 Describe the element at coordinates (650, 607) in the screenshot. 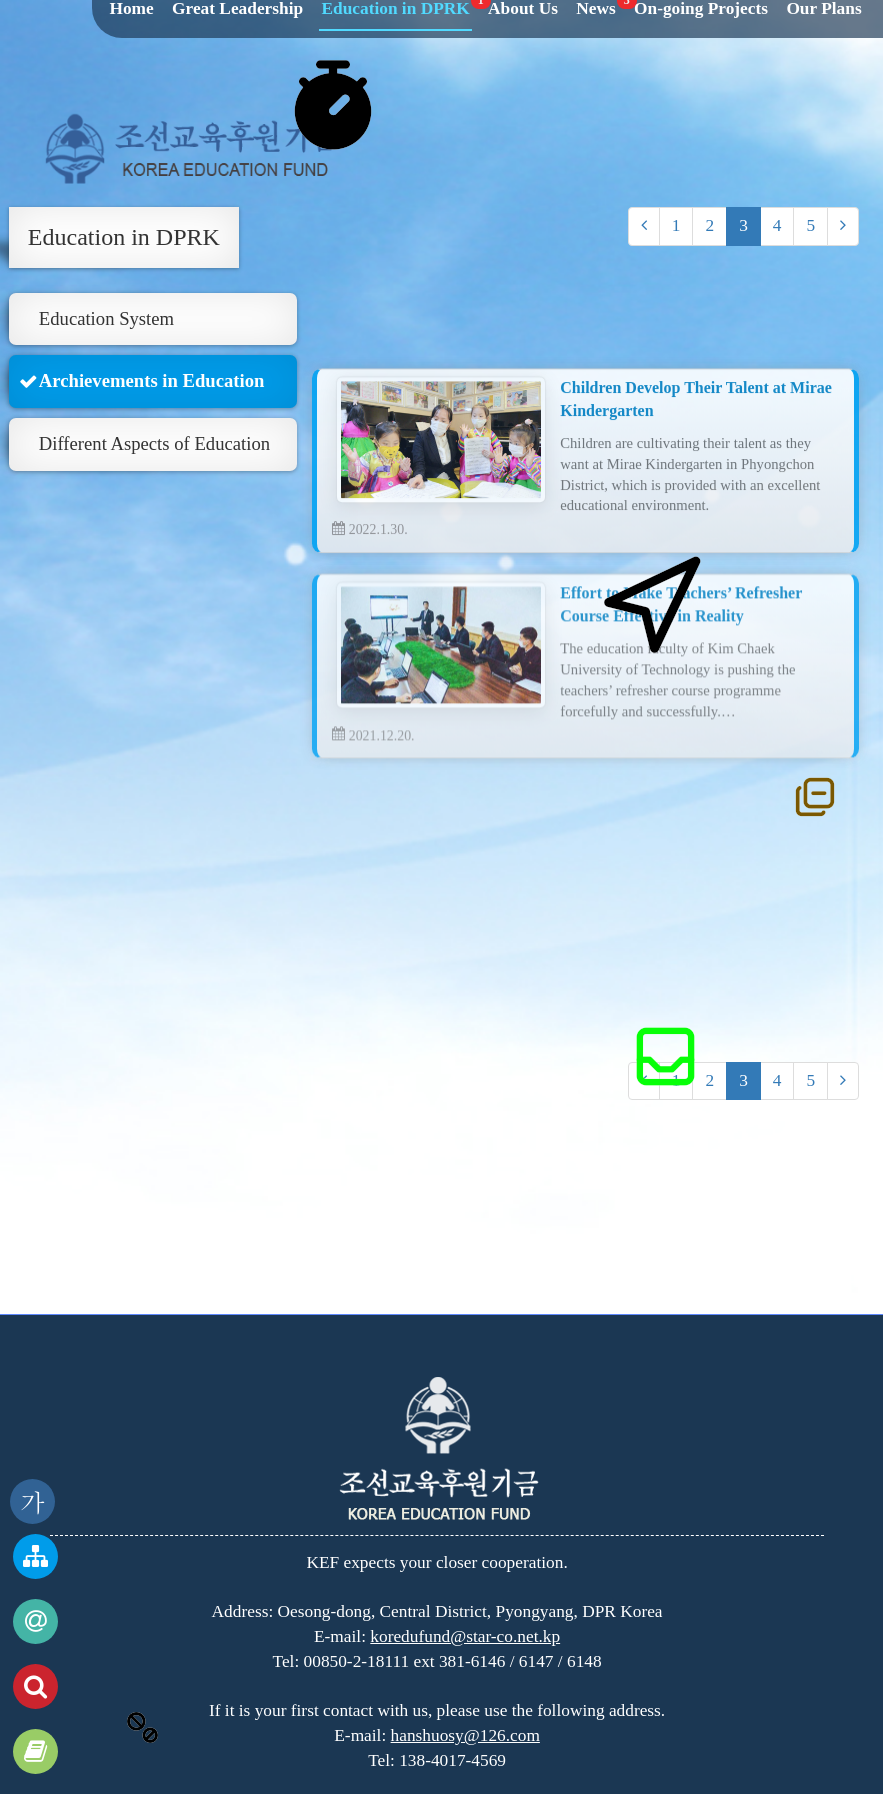

I see `navigate to current location` at that location.